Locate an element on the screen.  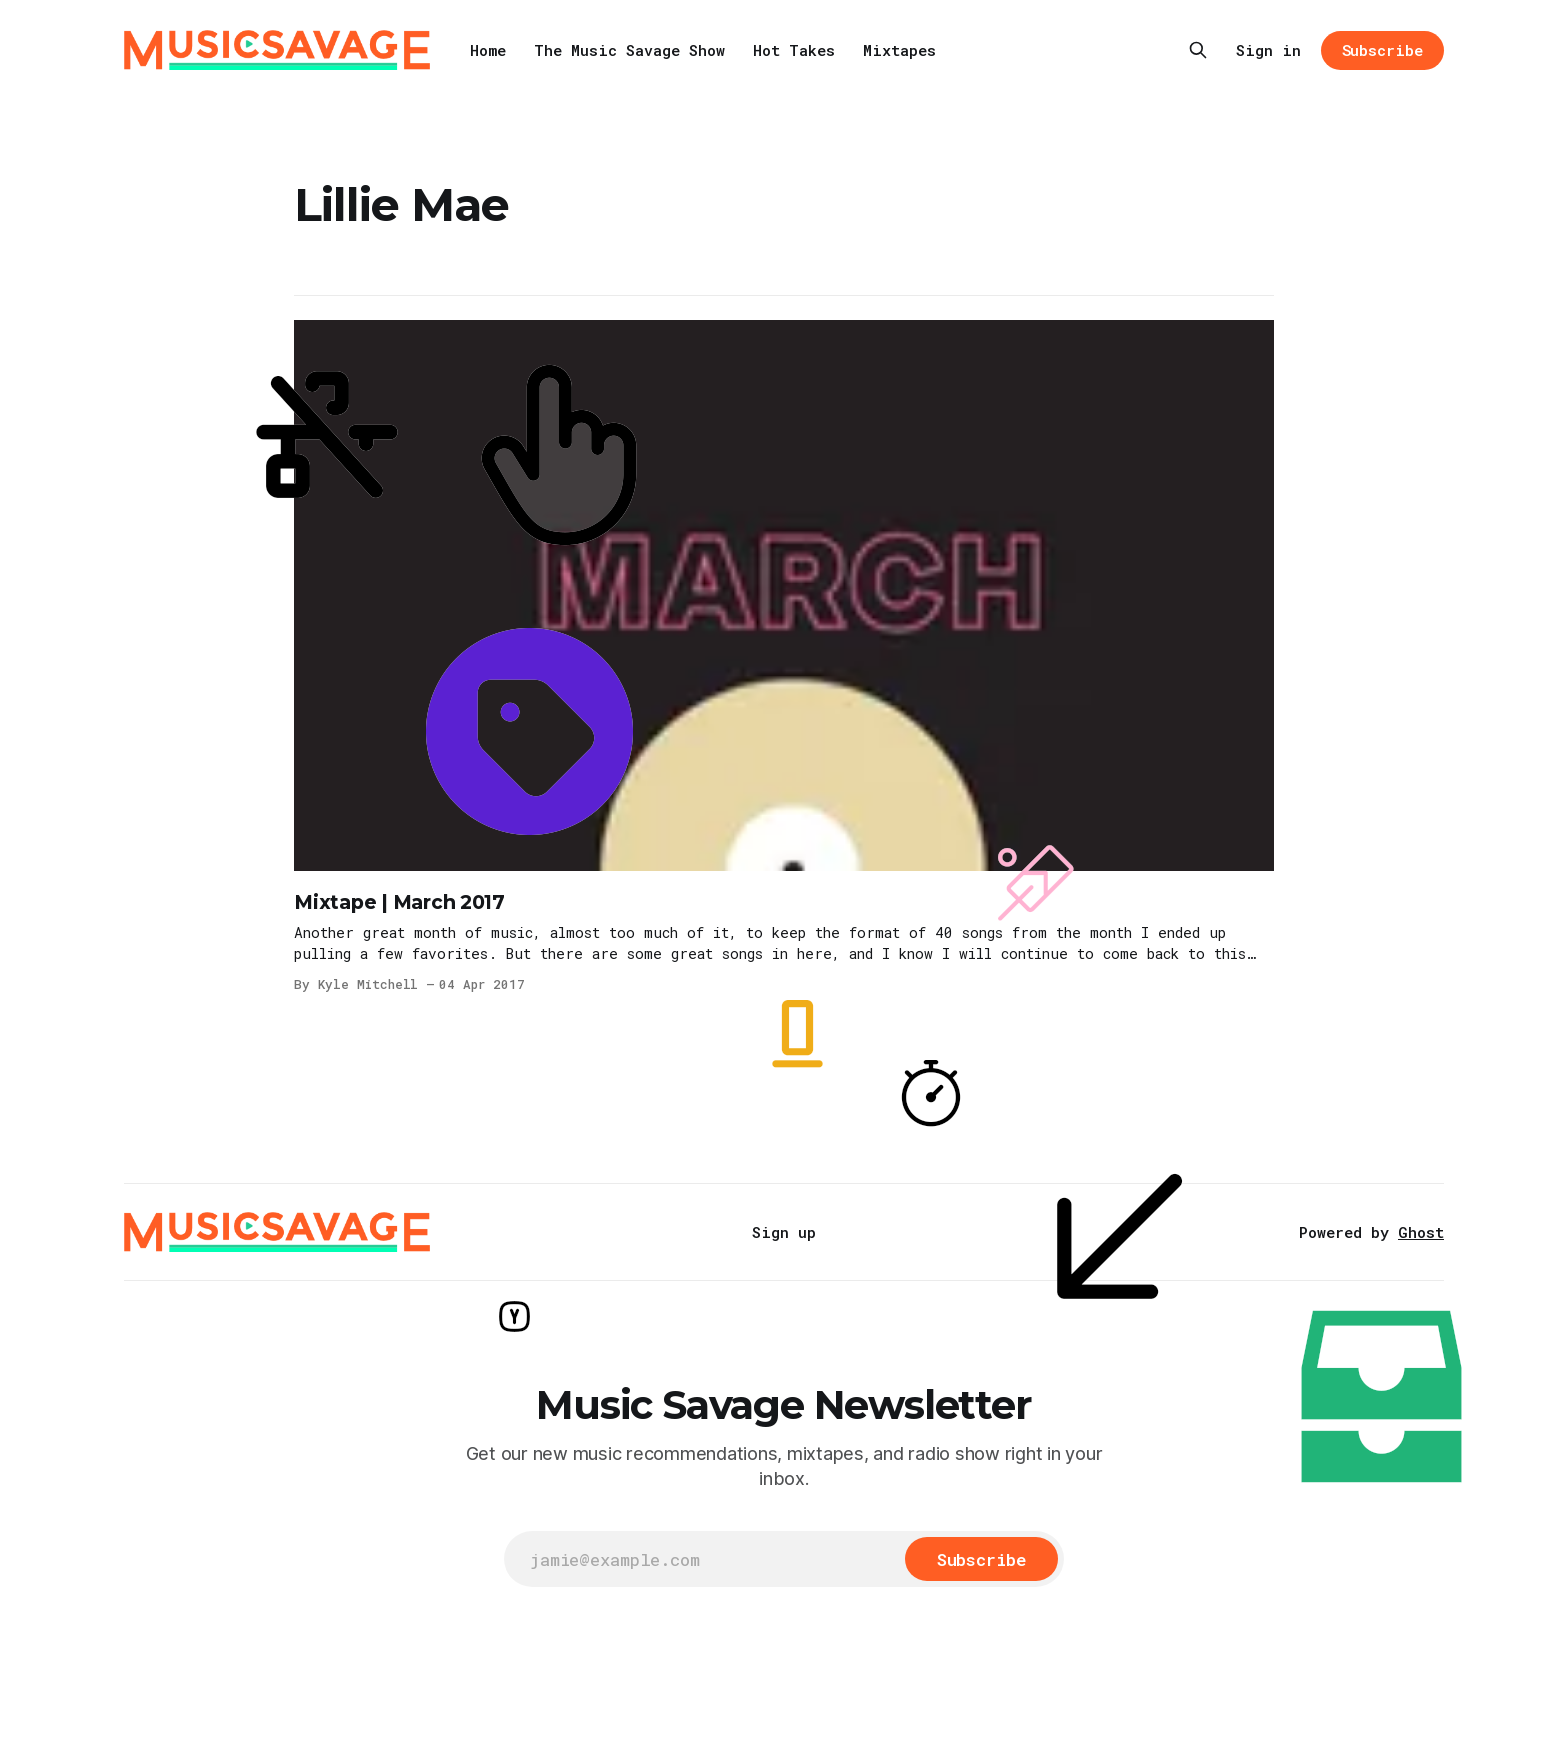
start or stop a timer is located at coordinates (931, 1095).